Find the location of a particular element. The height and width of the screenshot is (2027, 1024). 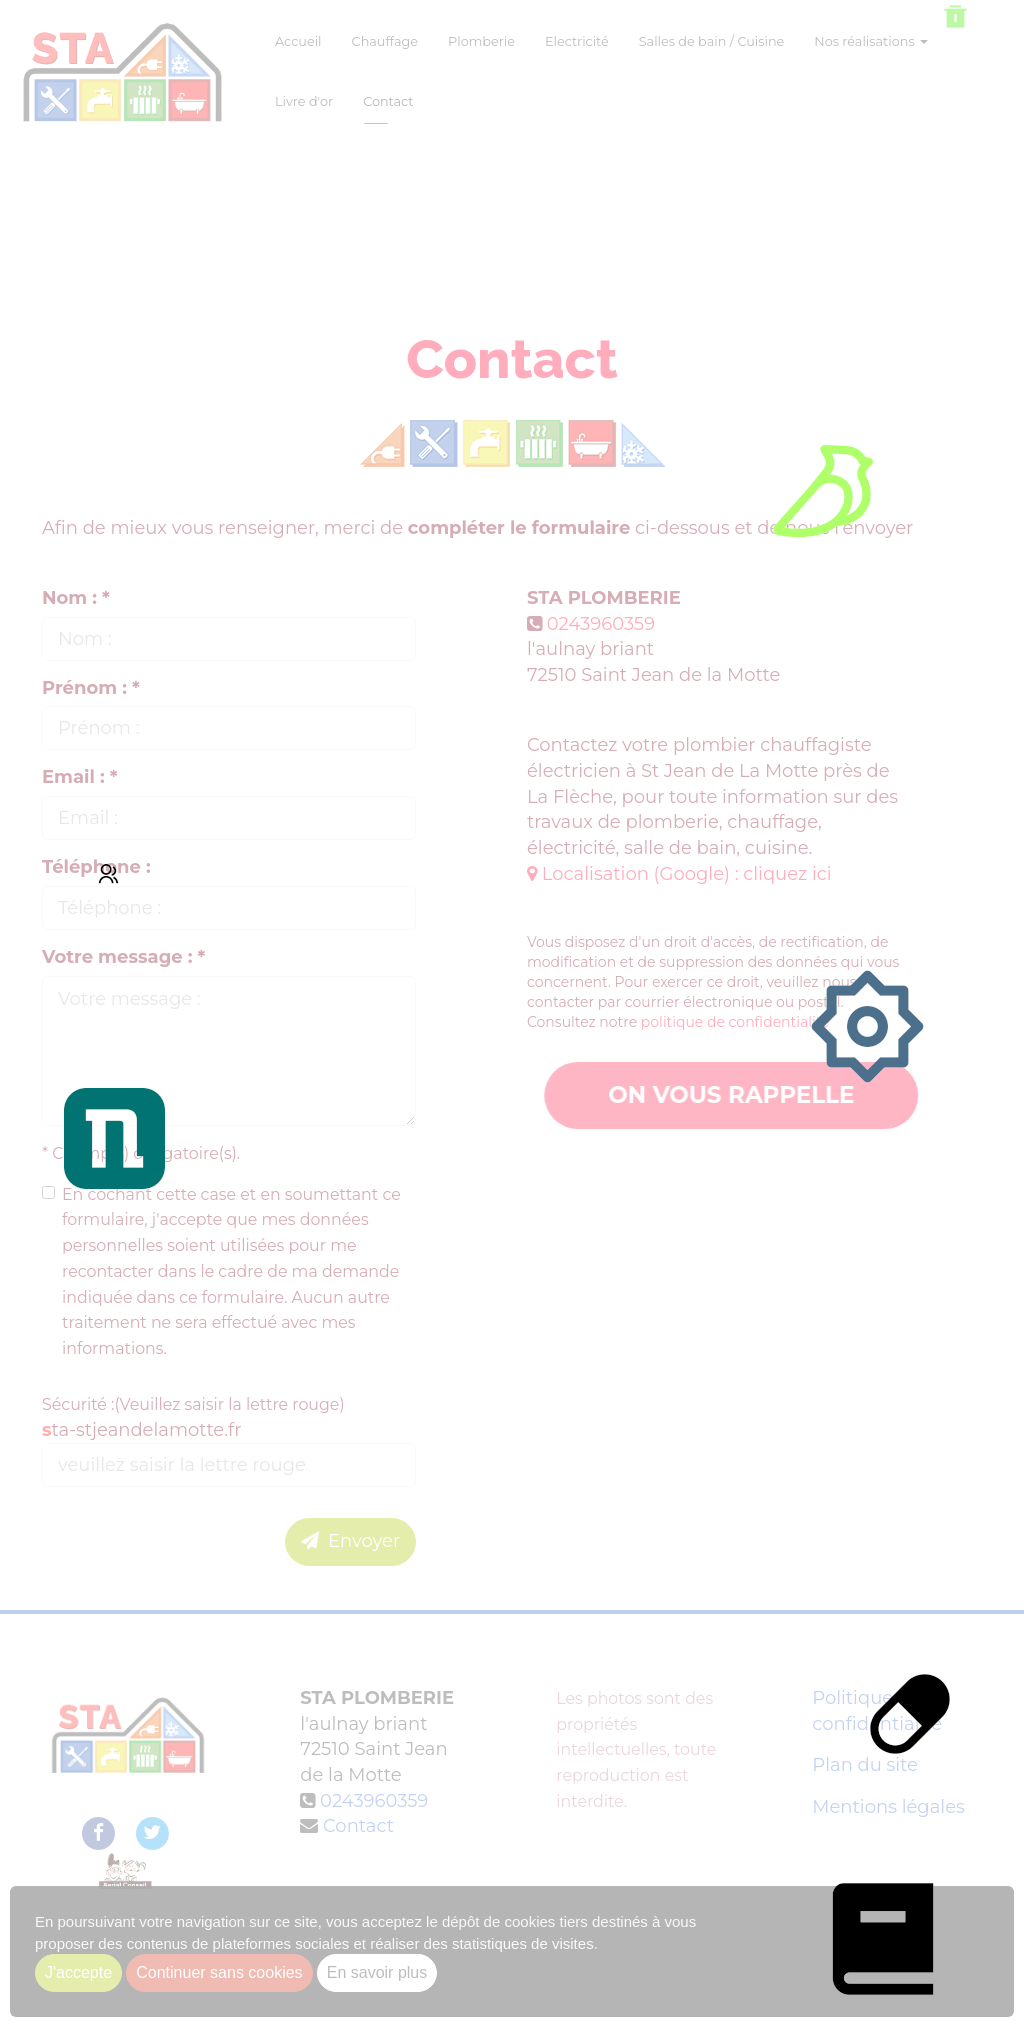

open yuque documentation platform is located at coordinates (823, 489).